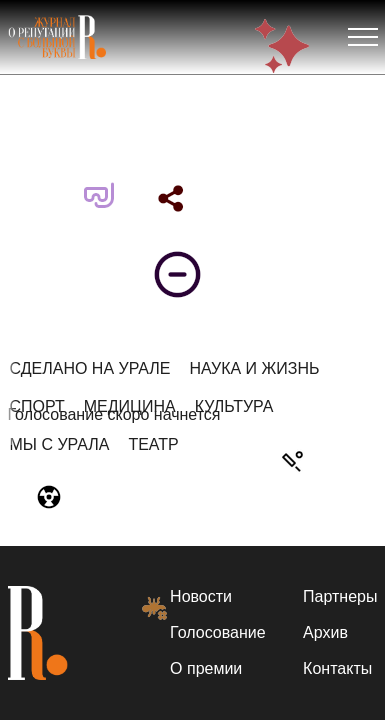 Image resolution: width=385 pixels, height=720 pixels. I want to click on mosquito protection or pest control settings, so click(154, 607).